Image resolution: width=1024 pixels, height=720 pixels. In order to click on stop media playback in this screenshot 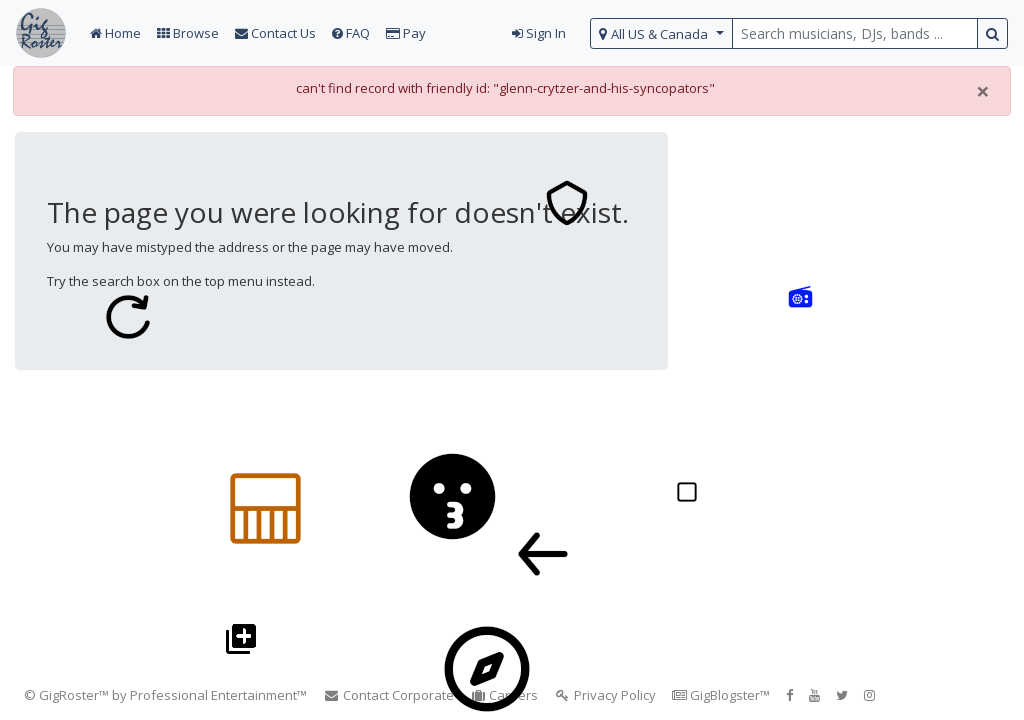, I will do `click(687, 492)`.